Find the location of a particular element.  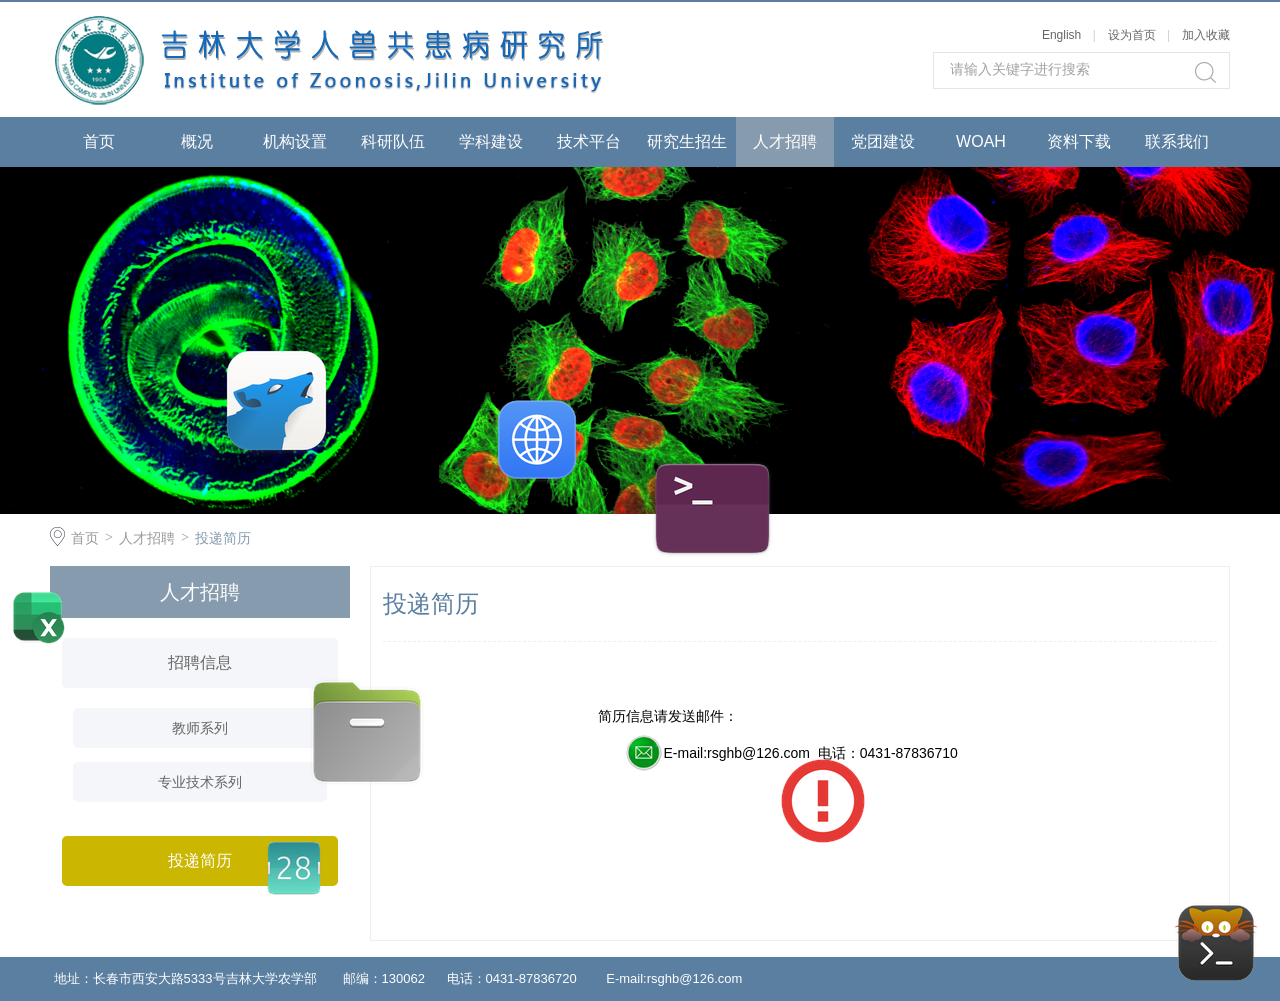

open language & region settings is located at coordinates (537, 441).